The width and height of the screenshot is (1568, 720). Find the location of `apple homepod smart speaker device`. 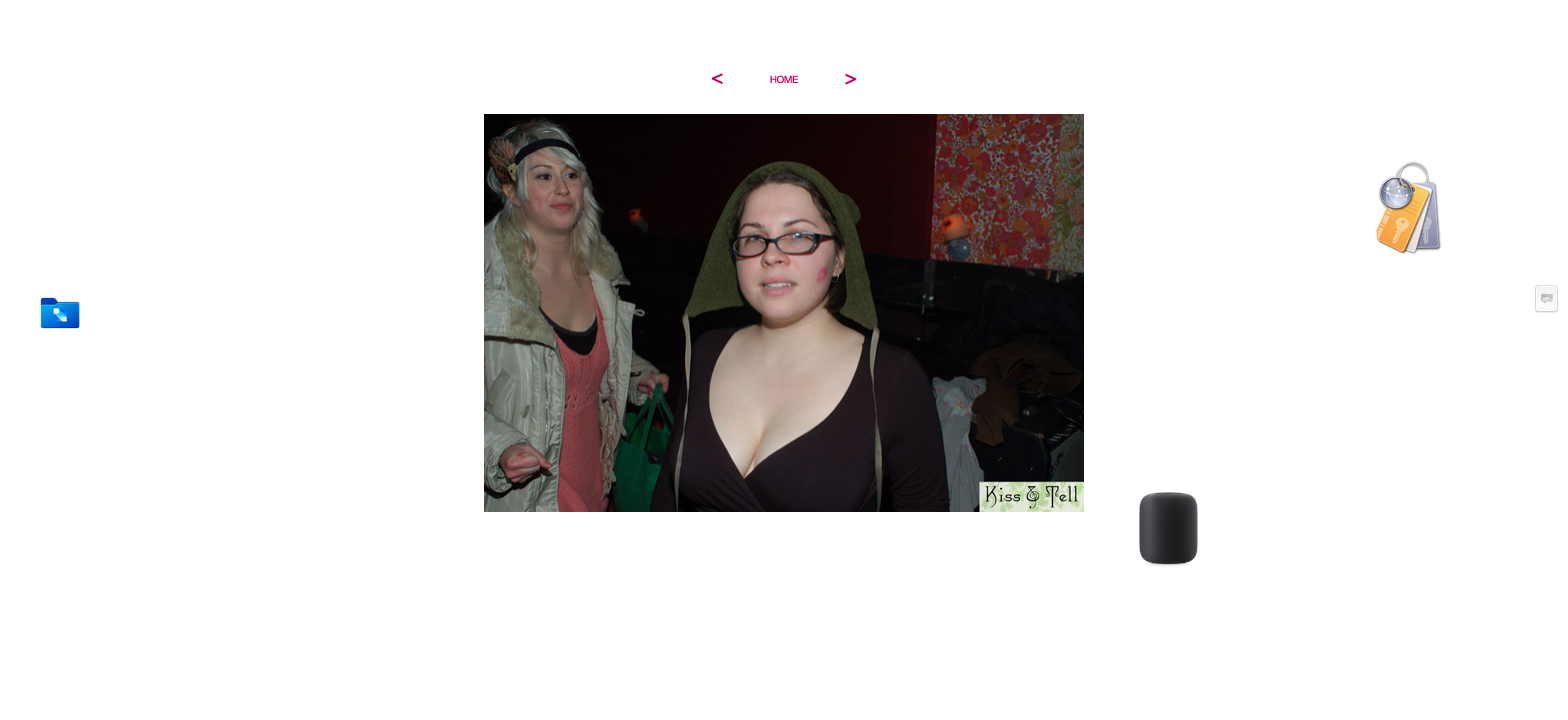

apple homepod smart speaker device is located at coordinates (1168, 529).